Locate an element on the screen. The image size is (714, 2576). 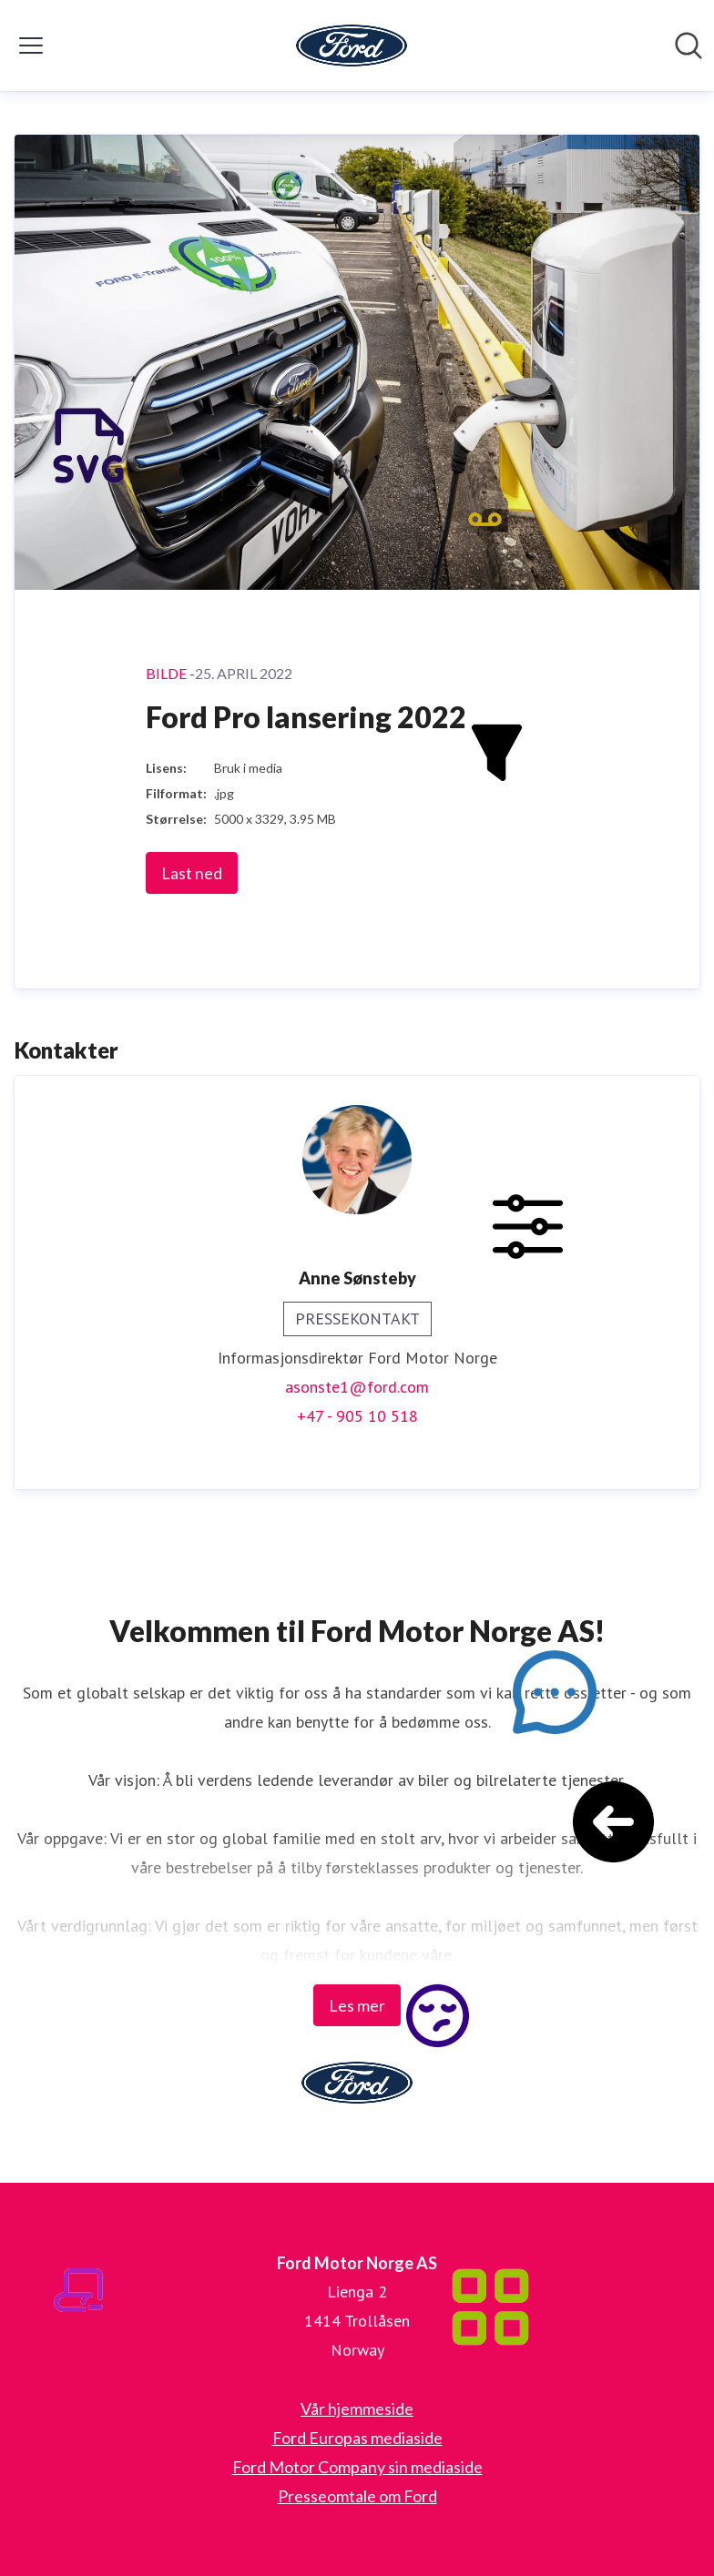
view items in grid layout is located at coordinates (490, 2307).